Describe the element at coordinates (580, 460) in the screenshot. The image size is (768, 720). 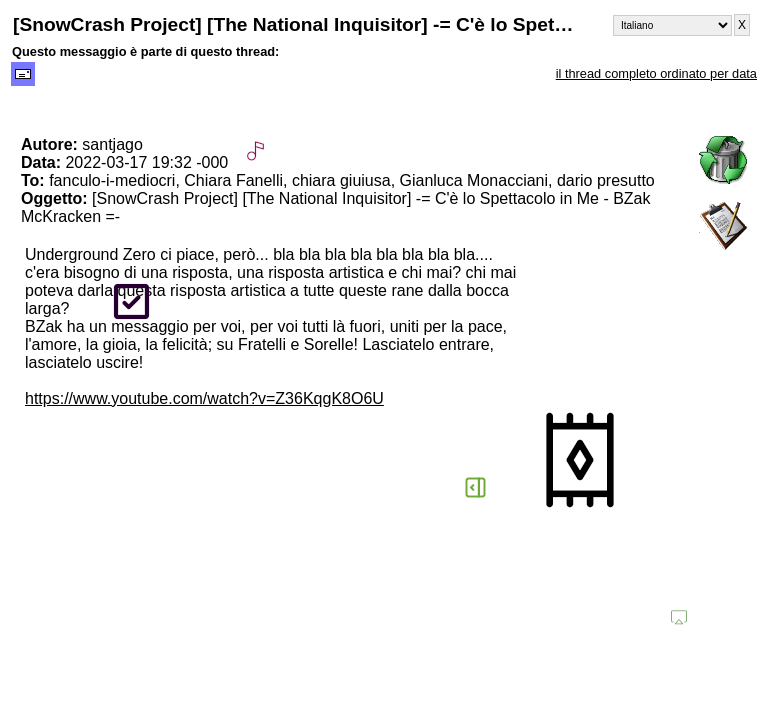
I see `view rug or carpet options` at that location.